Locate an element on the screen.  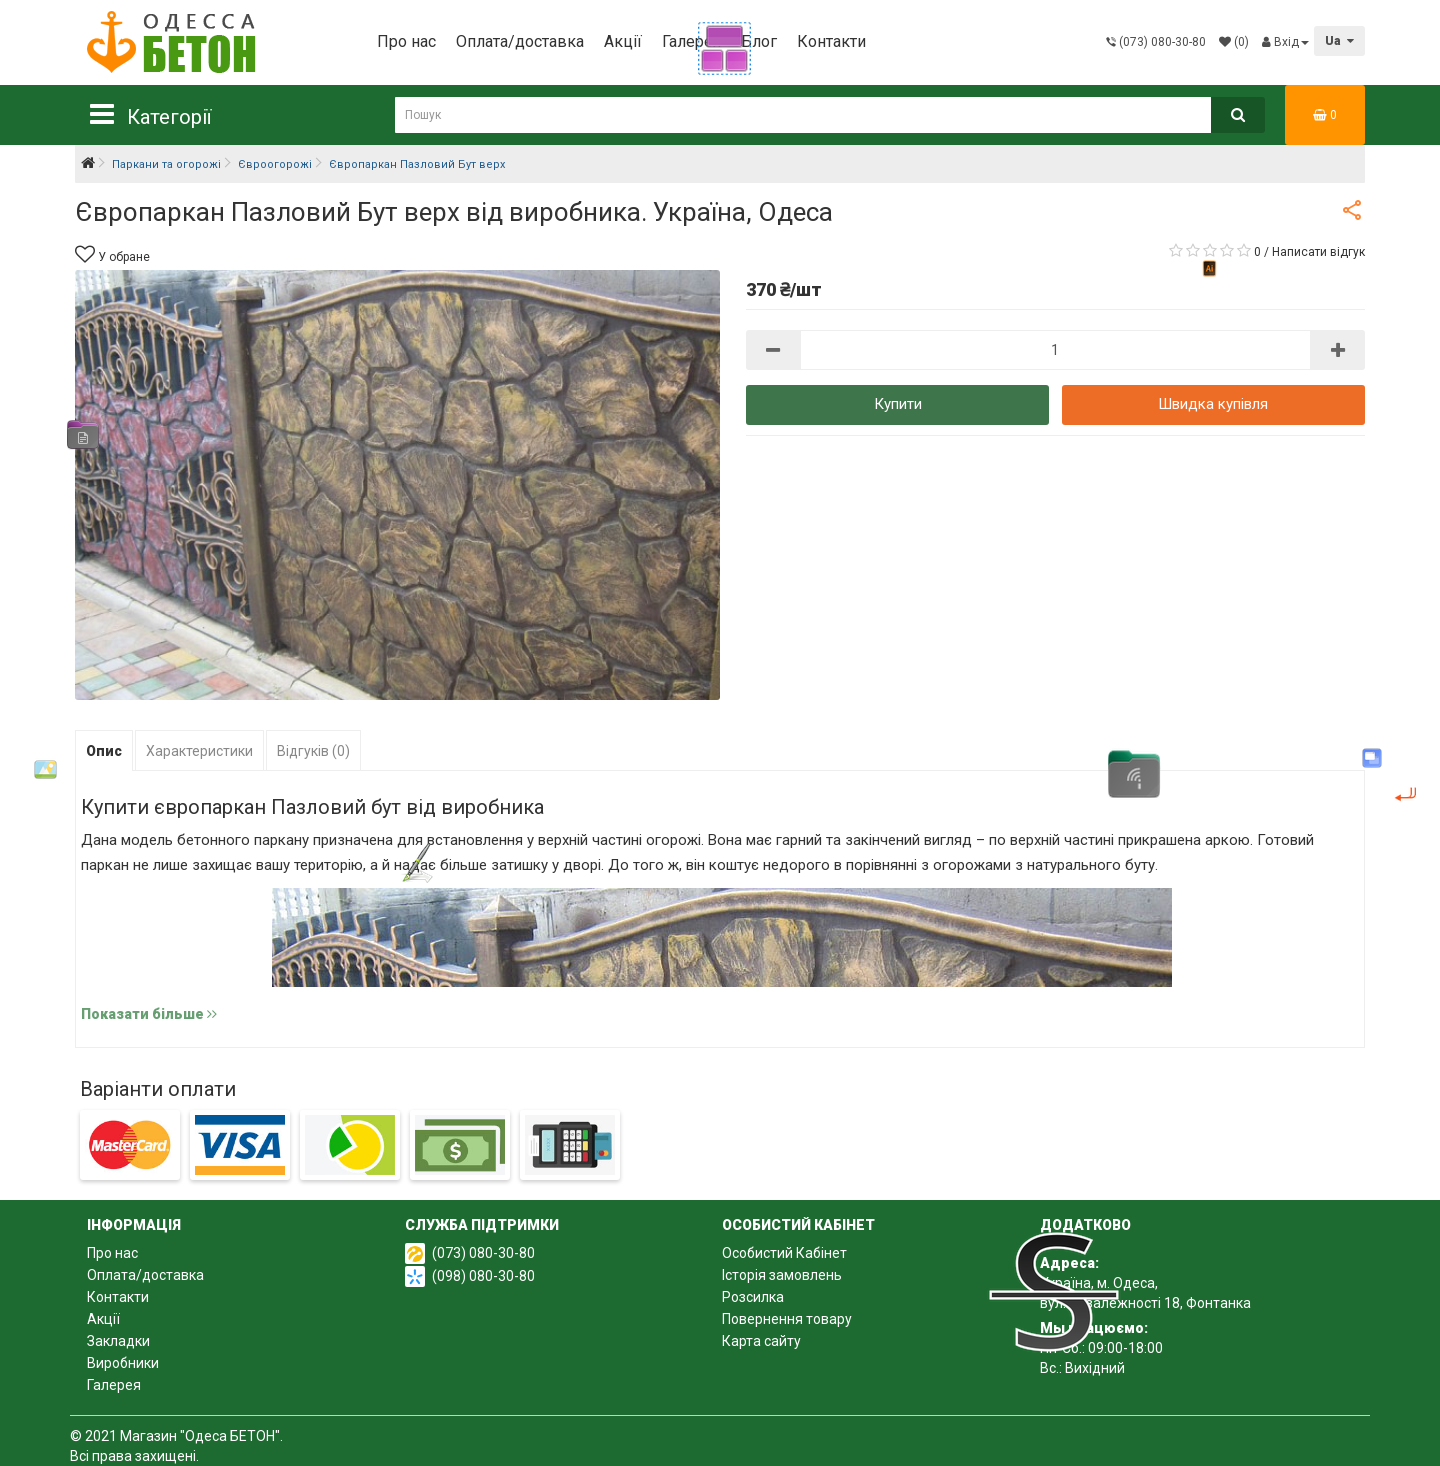
apply strikethrough formatting to selected text is located at coordinates (1054, 1295).